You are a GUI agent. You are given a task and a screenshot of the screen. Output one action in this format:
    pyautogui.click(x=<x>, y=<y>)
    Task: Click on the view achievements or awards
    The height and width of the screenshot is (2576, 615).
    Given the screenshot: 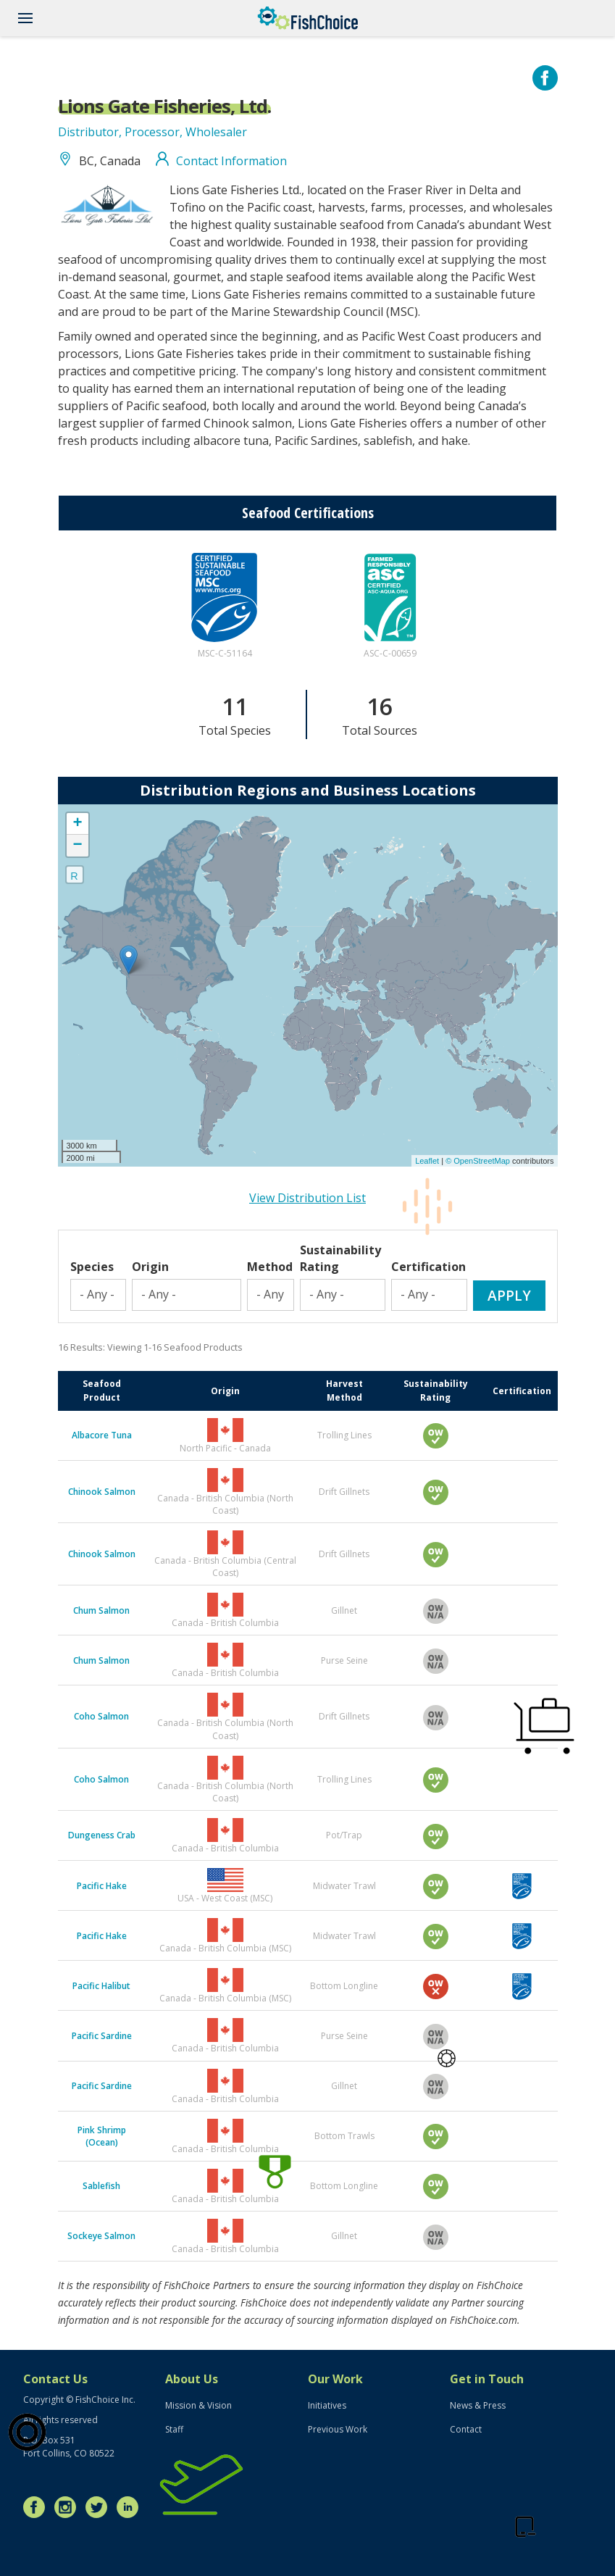 What is the action you would take?
    pyautogui.click(x=275, y=2169)
    